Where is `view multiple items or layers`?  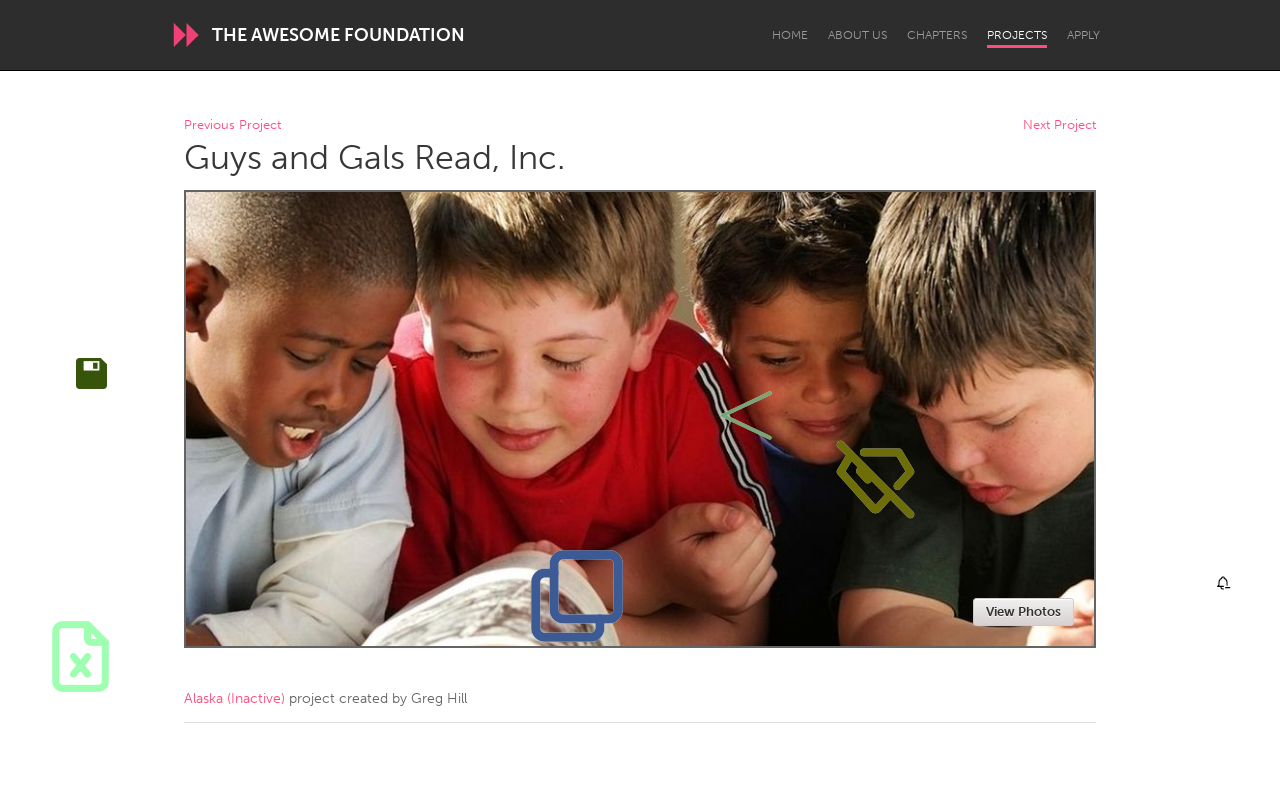 view multiple items or layers is located at coordinates (577, 596).